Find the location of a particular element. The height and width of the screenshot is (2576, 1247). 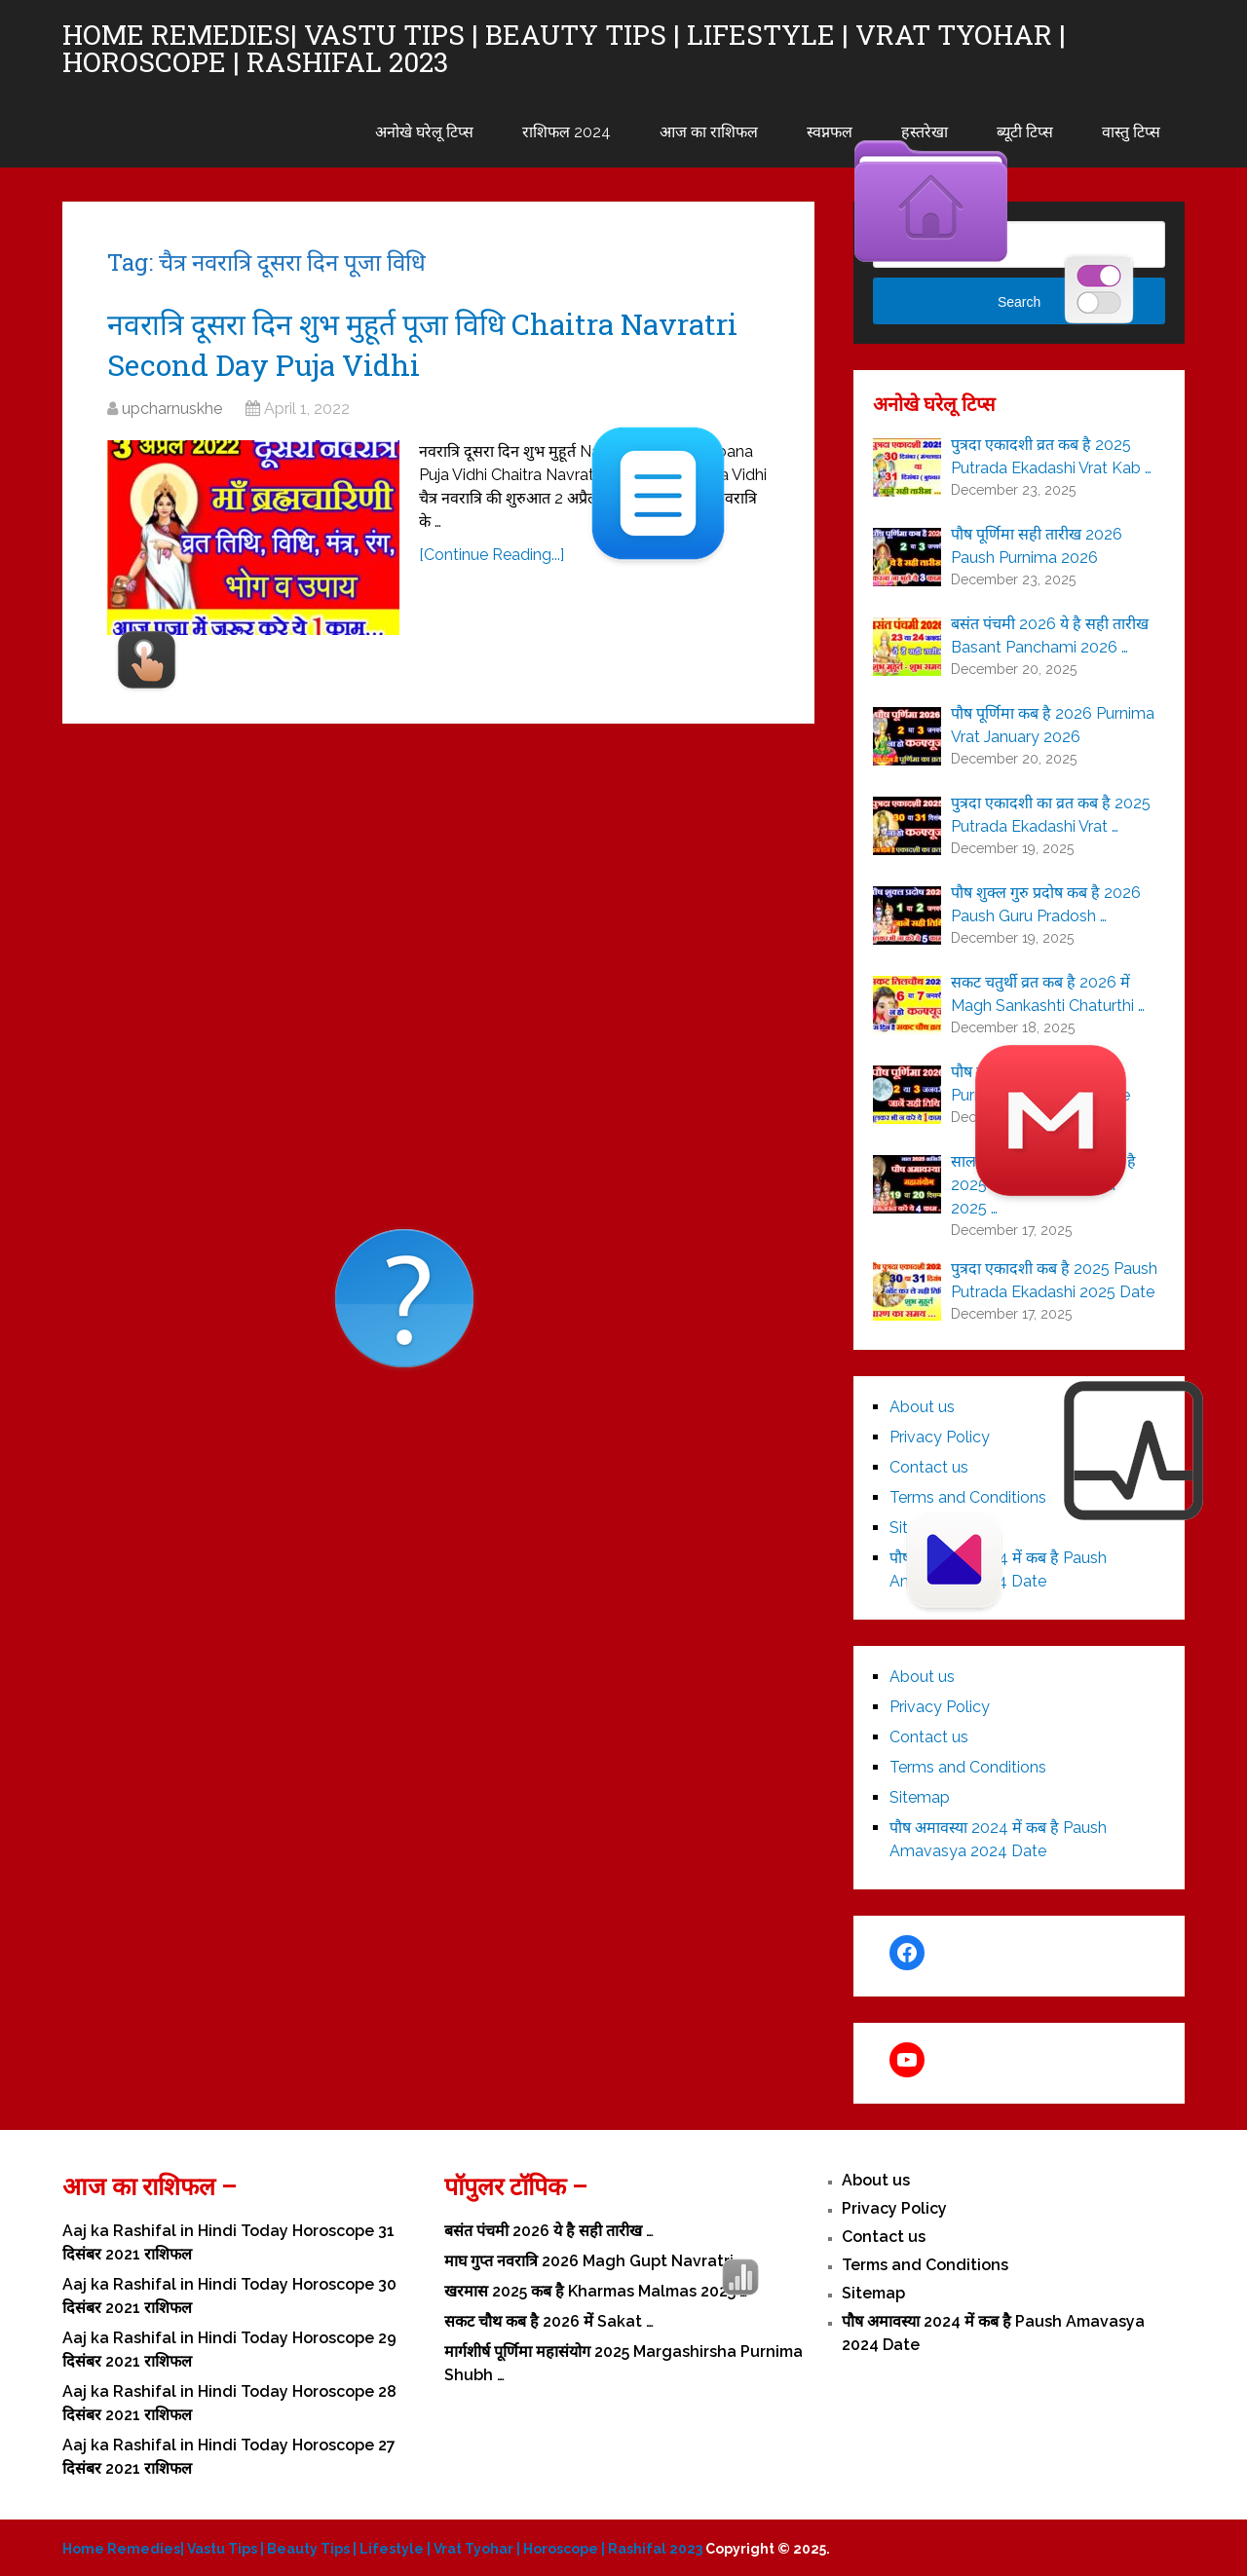

open notes or documents app is located at coordinates (658, 493).